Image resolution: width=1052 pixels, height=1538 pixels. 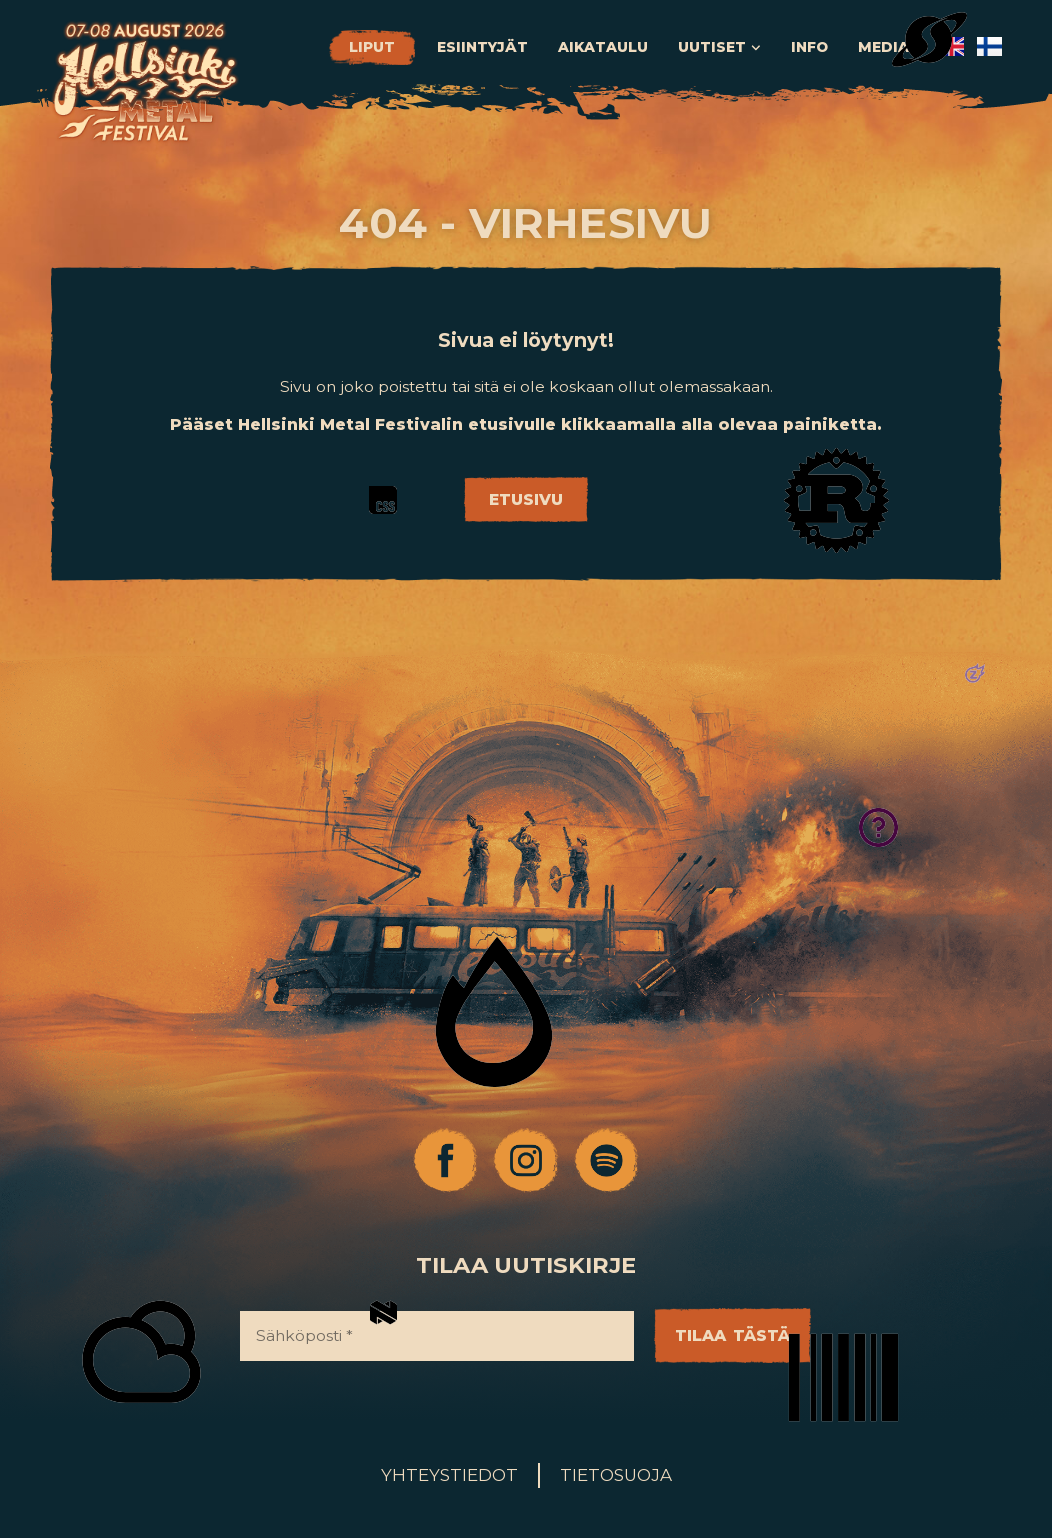 I want to click on nordic semiconductor company logo, so click(x=383, y=1312).